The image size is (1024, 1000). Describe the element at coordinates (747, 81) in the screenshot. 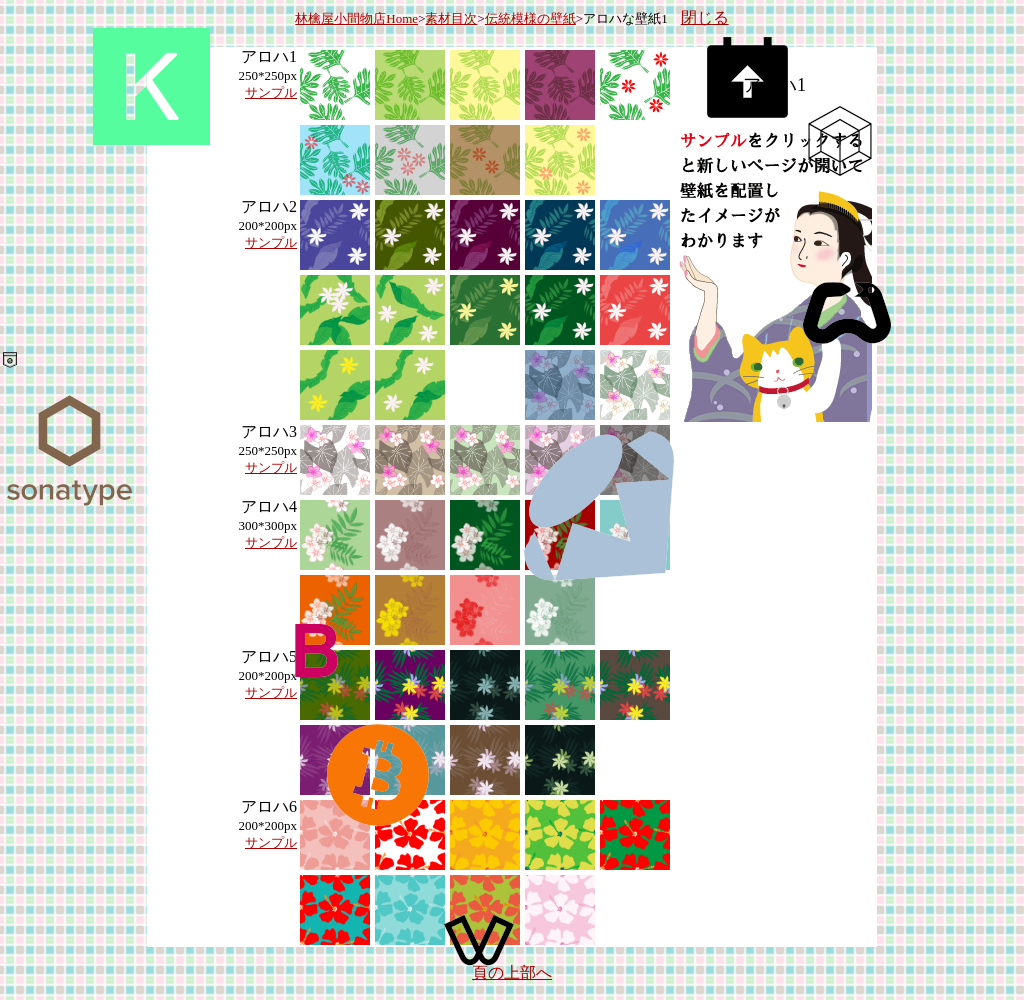

I see `upload image to gallery` at that location.